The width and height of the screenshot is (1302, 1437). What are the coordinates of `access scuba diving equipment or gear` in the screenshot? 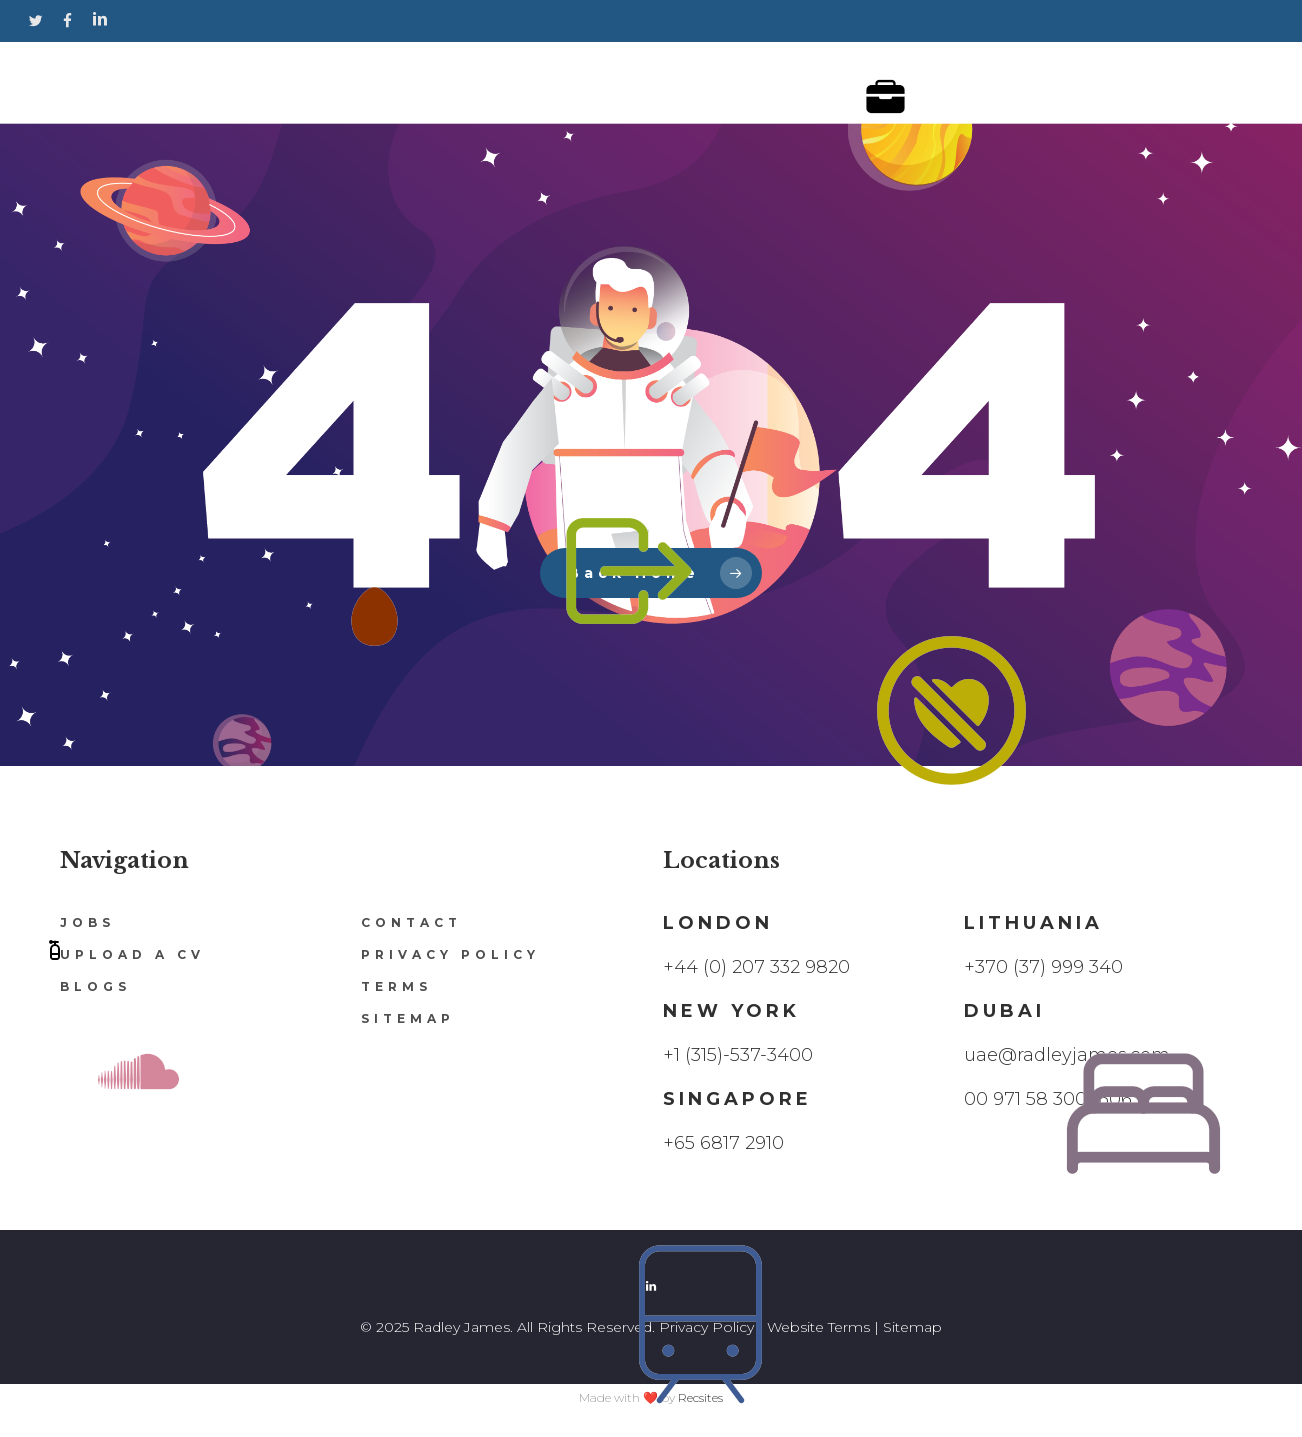 It's located at (55, 950).